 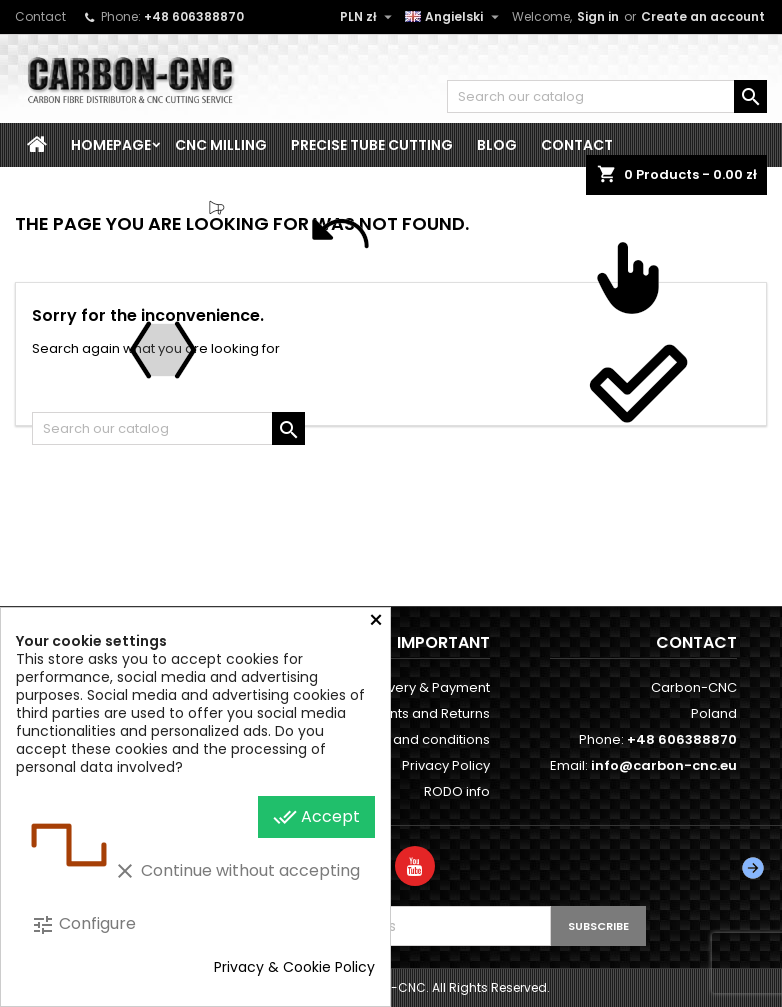 What do you see at coordinates (163, 350) in the screenshot?
I see `view or edit source code` at bounding box center [163, 350].